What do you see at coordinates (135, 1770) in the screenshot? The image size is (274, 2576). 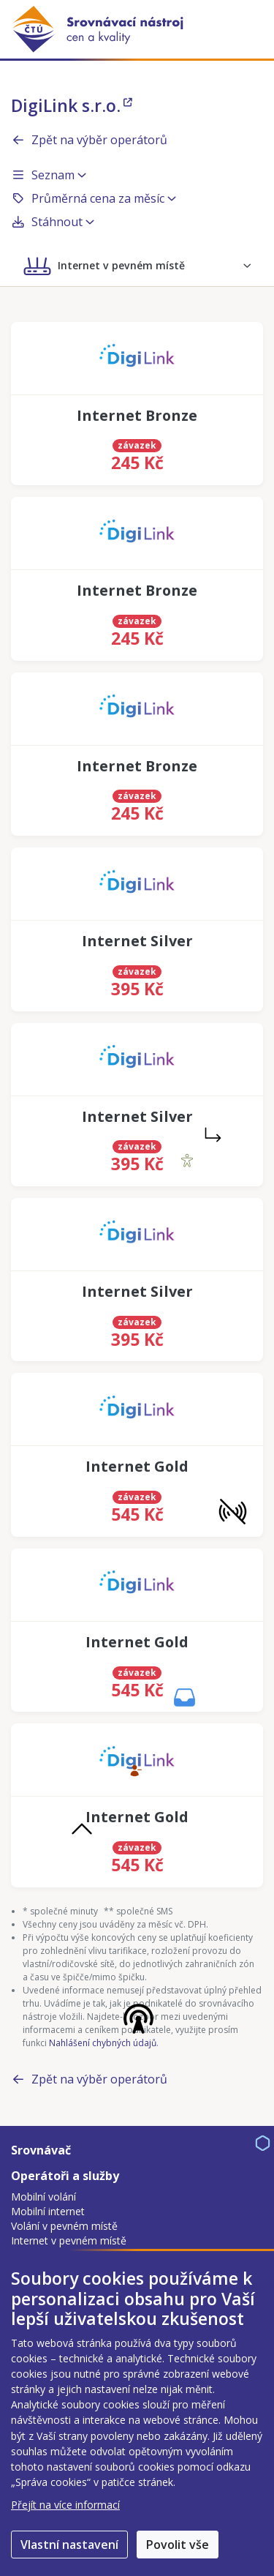 I see `remove a user or contact` at bounding box center [135, 1770].